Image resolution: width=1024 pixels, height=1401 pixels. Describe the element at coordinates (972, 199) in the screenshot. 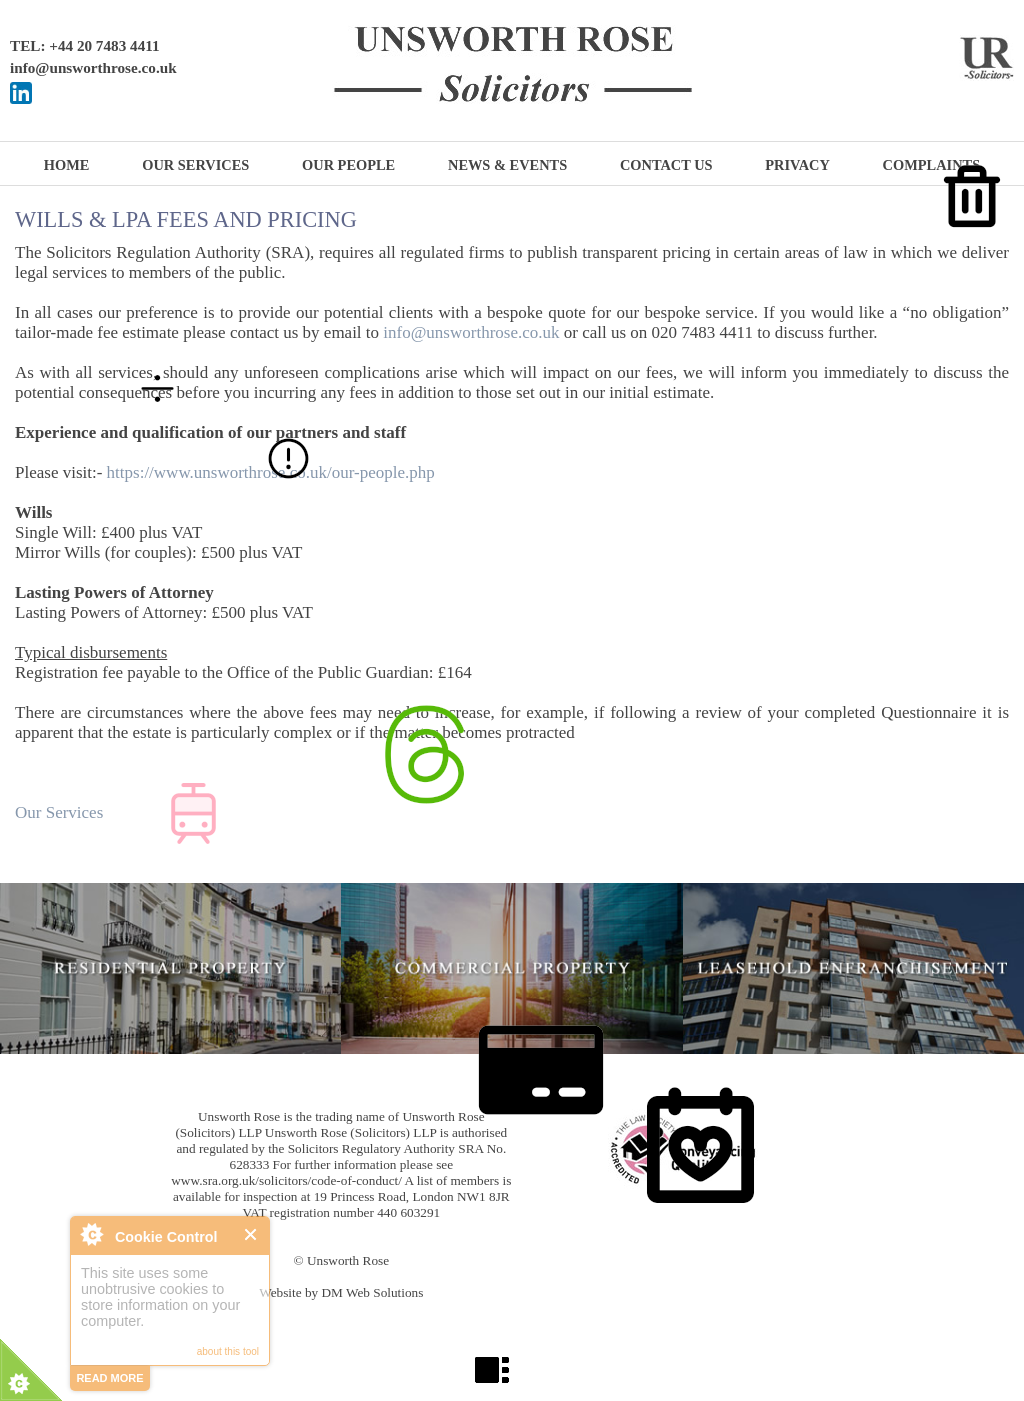

I see `delete selected item` at that location.